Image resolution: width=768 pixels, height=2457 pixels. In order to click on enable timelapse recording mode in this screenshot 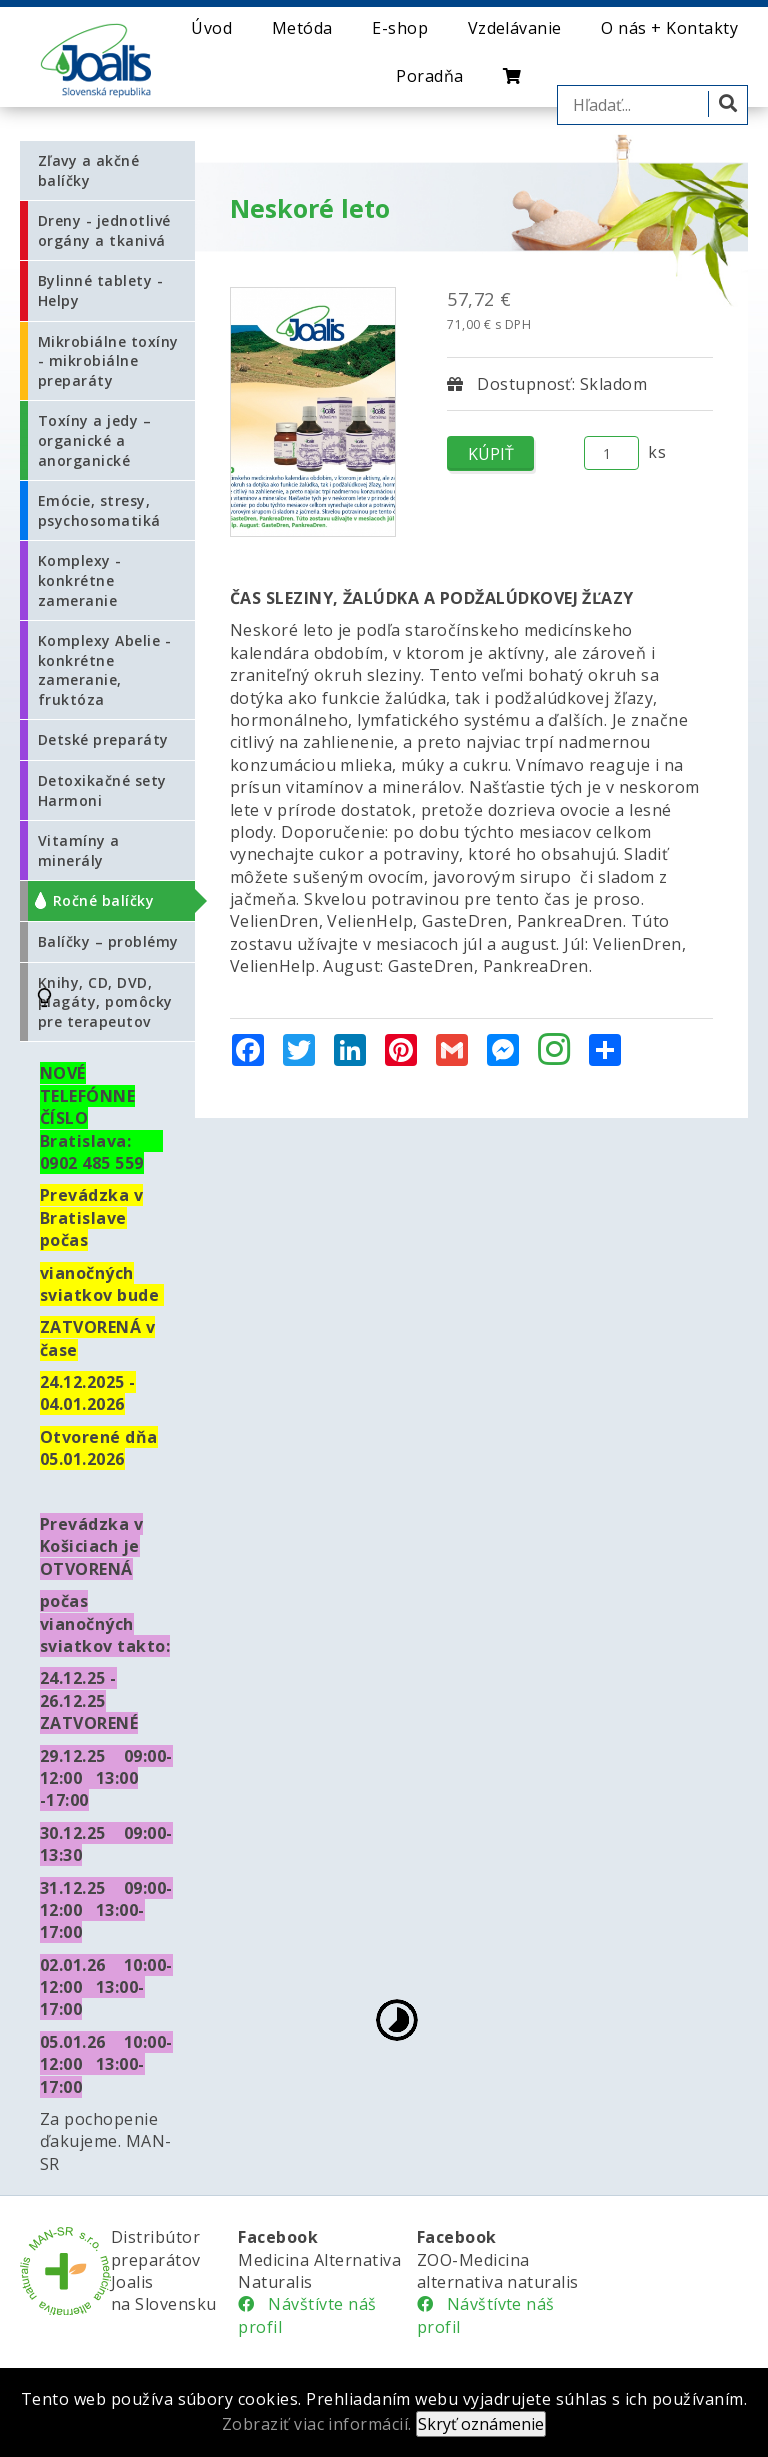, I will do `click(397, 2020)`.